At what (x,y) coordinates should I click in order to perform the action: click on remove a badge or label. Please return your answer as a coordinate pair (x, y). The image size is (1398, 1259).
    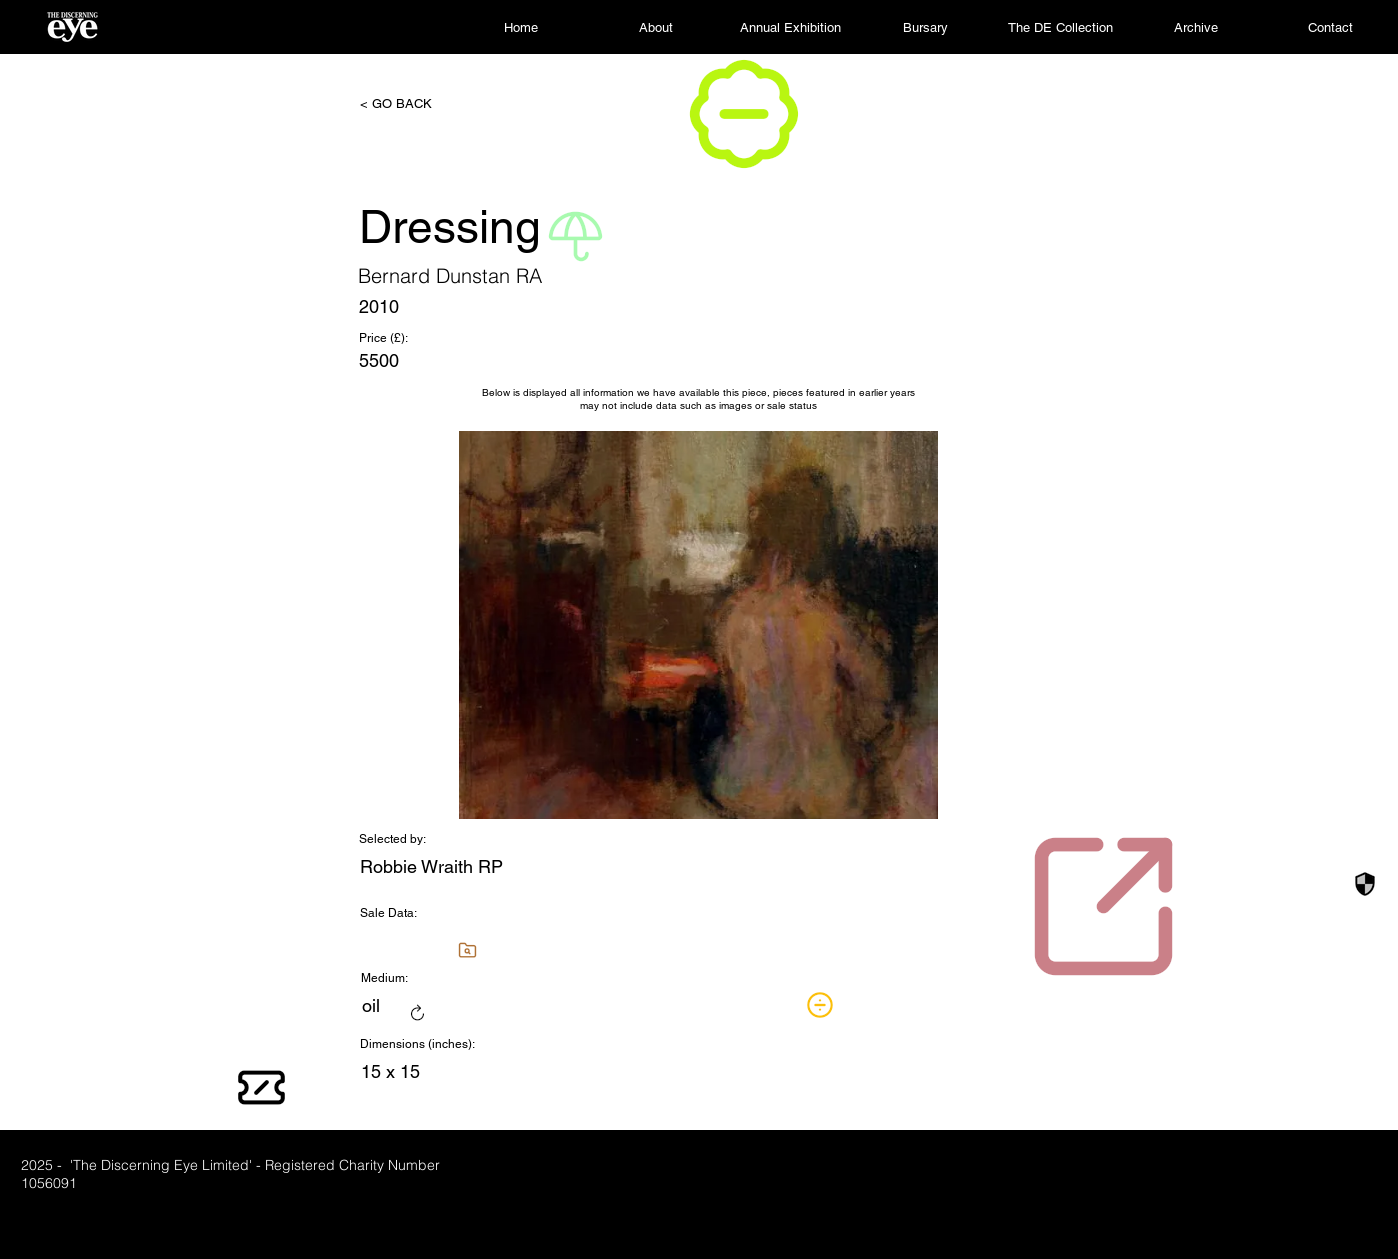
    Looking at the image, I should click on (744, 114).